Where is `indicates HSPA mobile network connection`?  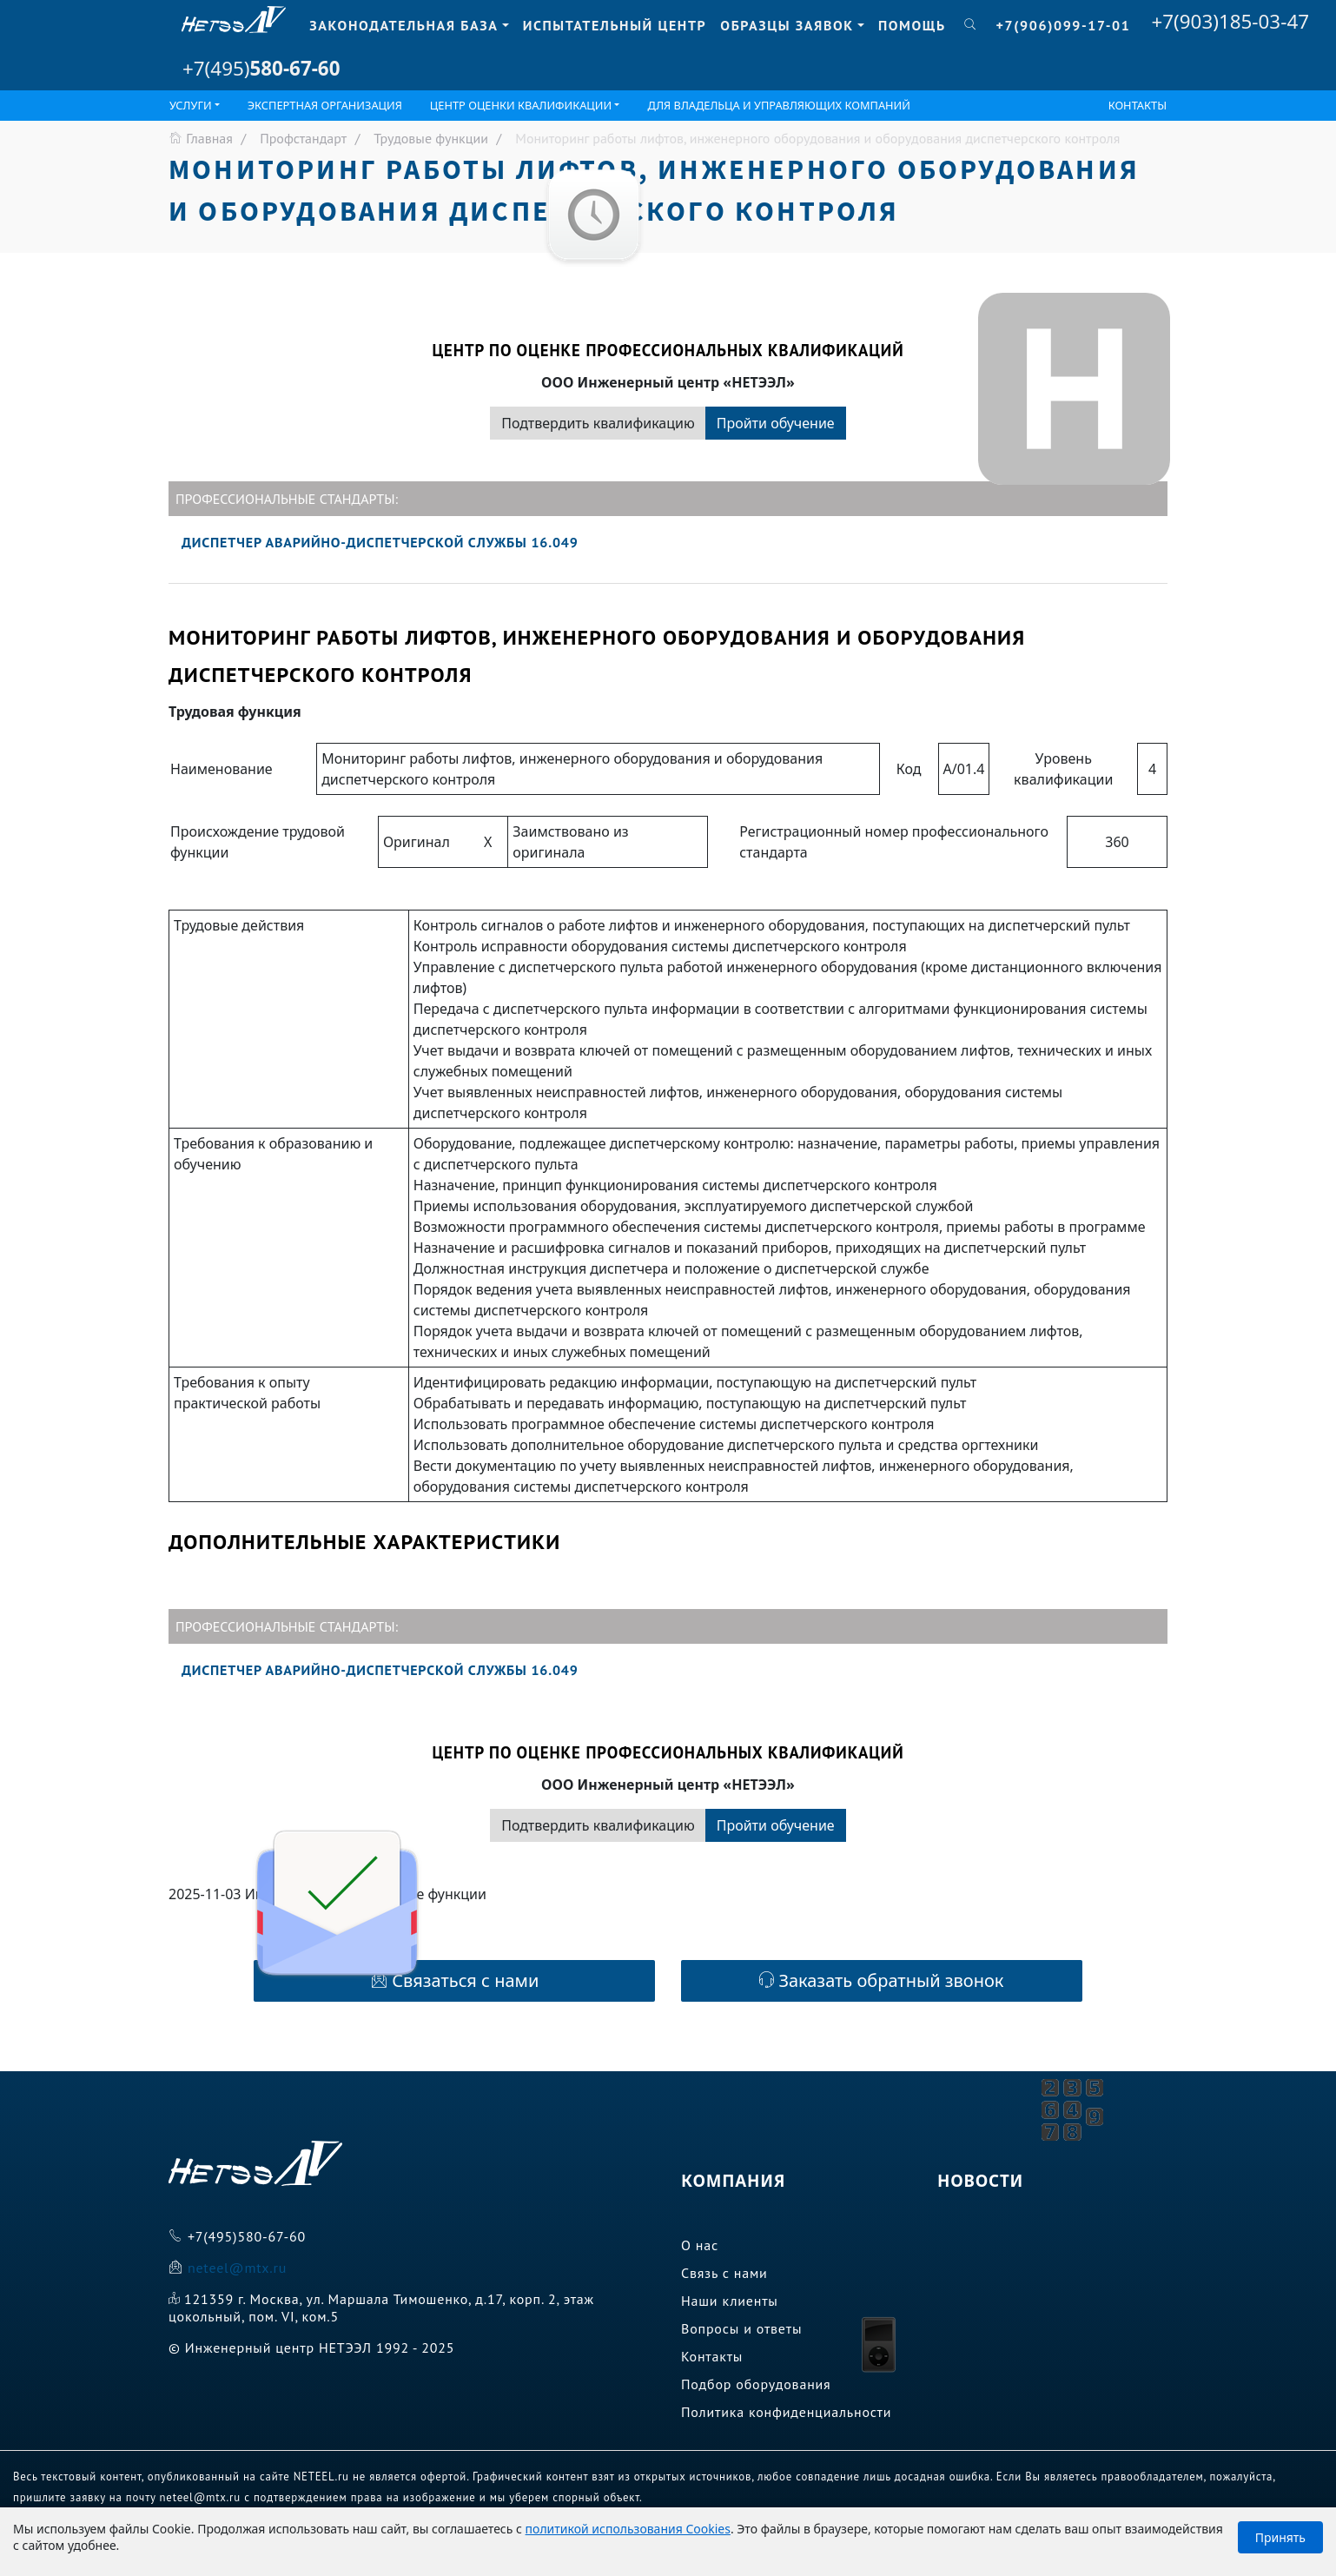
indicates HSPA mobile network connection is located at coordinates (1074, 388).